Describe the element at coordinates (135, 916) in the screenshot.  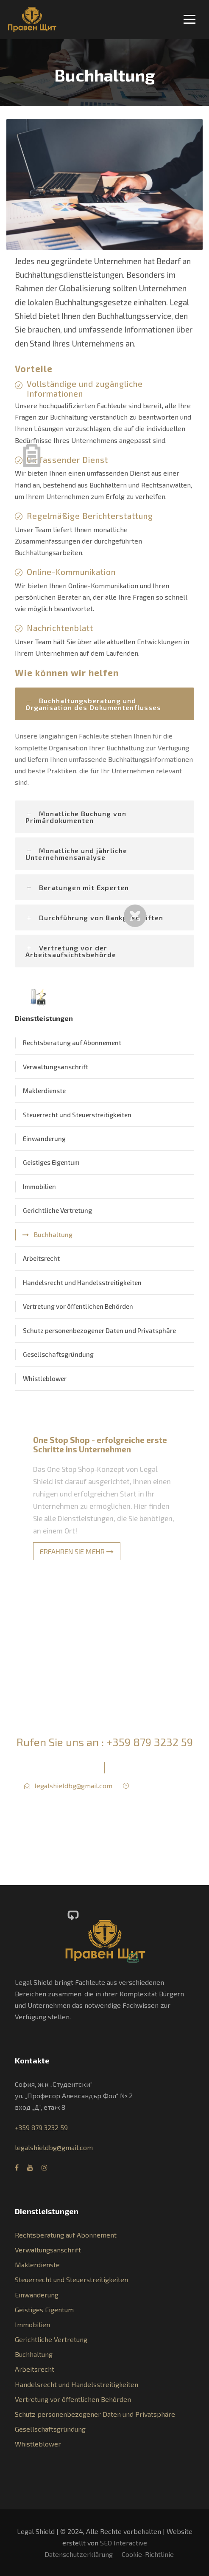
I see `delete selected item` at that location.